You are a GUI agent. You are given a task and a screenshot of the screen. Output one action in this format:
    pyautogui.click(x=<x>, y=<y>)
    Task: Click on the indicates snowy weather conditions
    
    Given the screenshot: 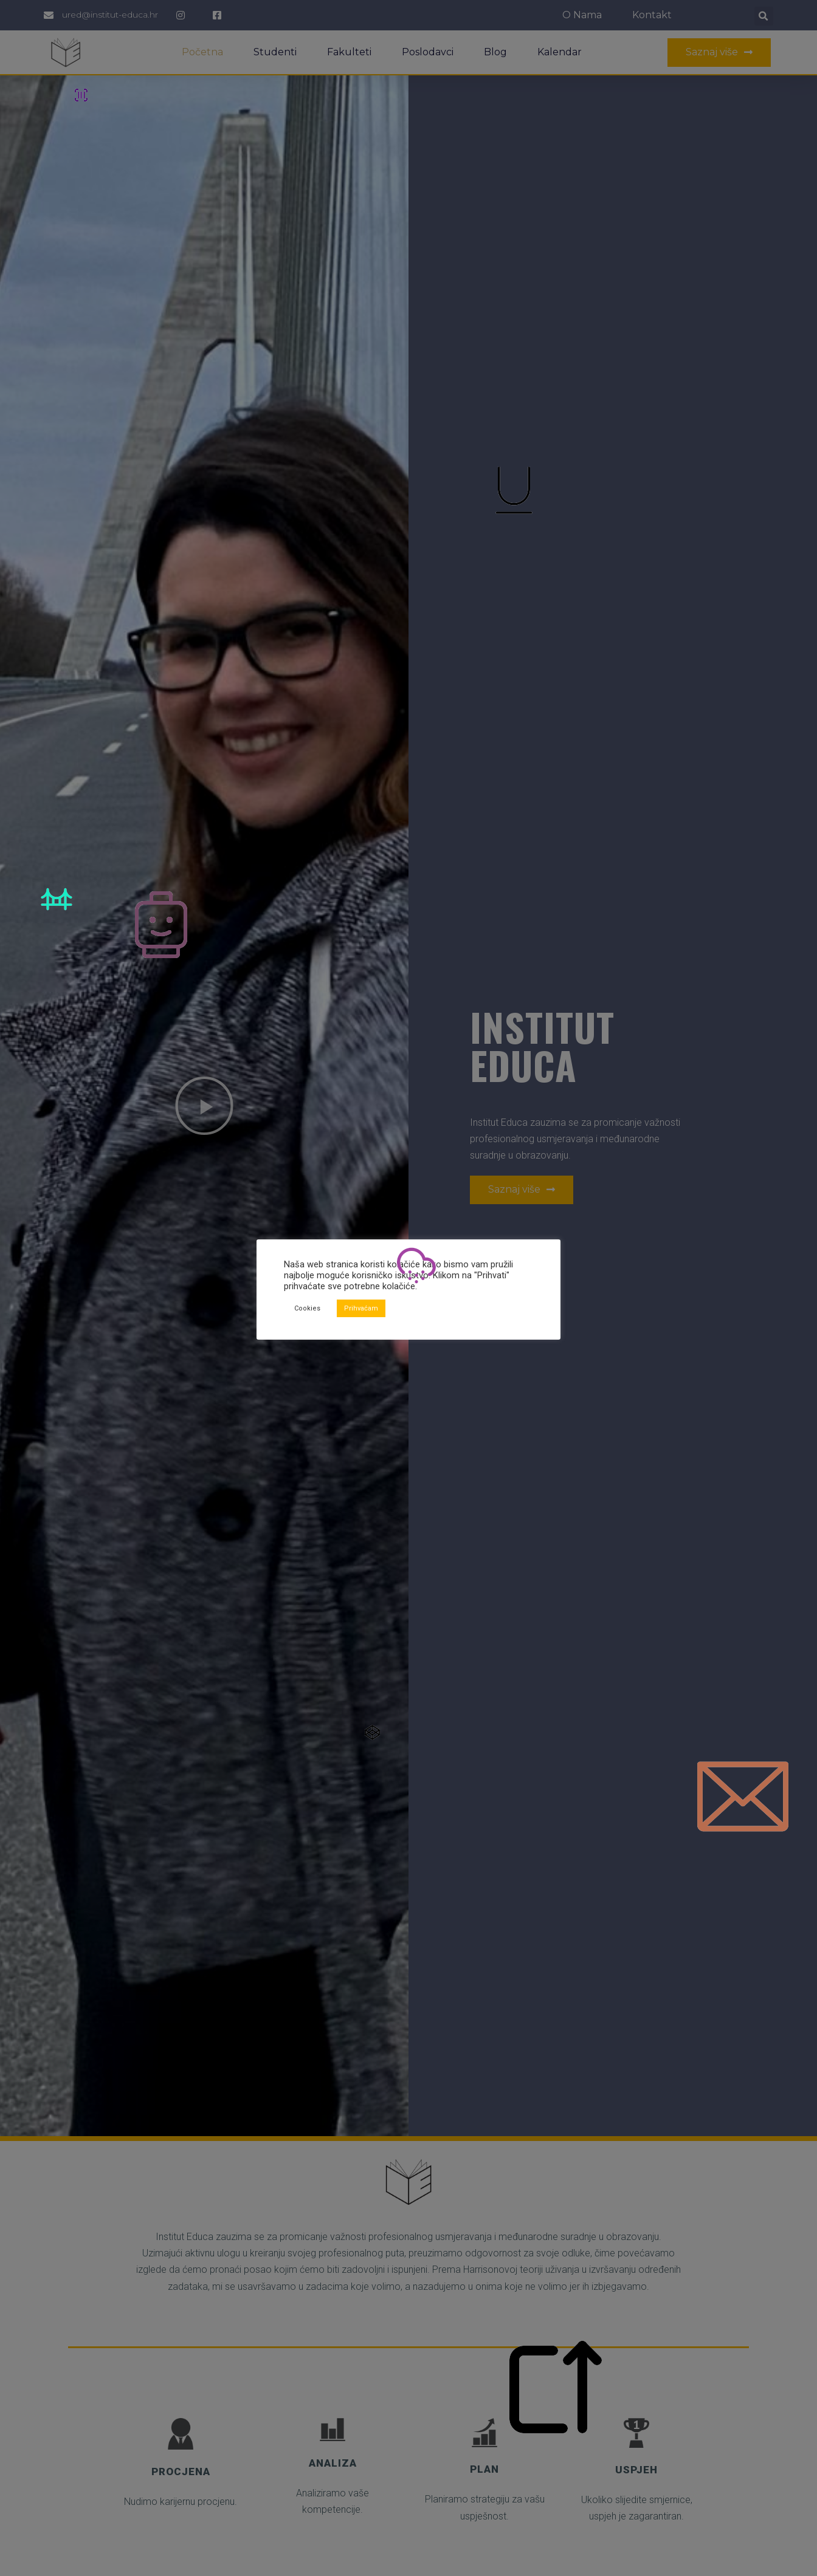 What is the action you would take?
    pyautogui.click(x=416, y=1266)
    